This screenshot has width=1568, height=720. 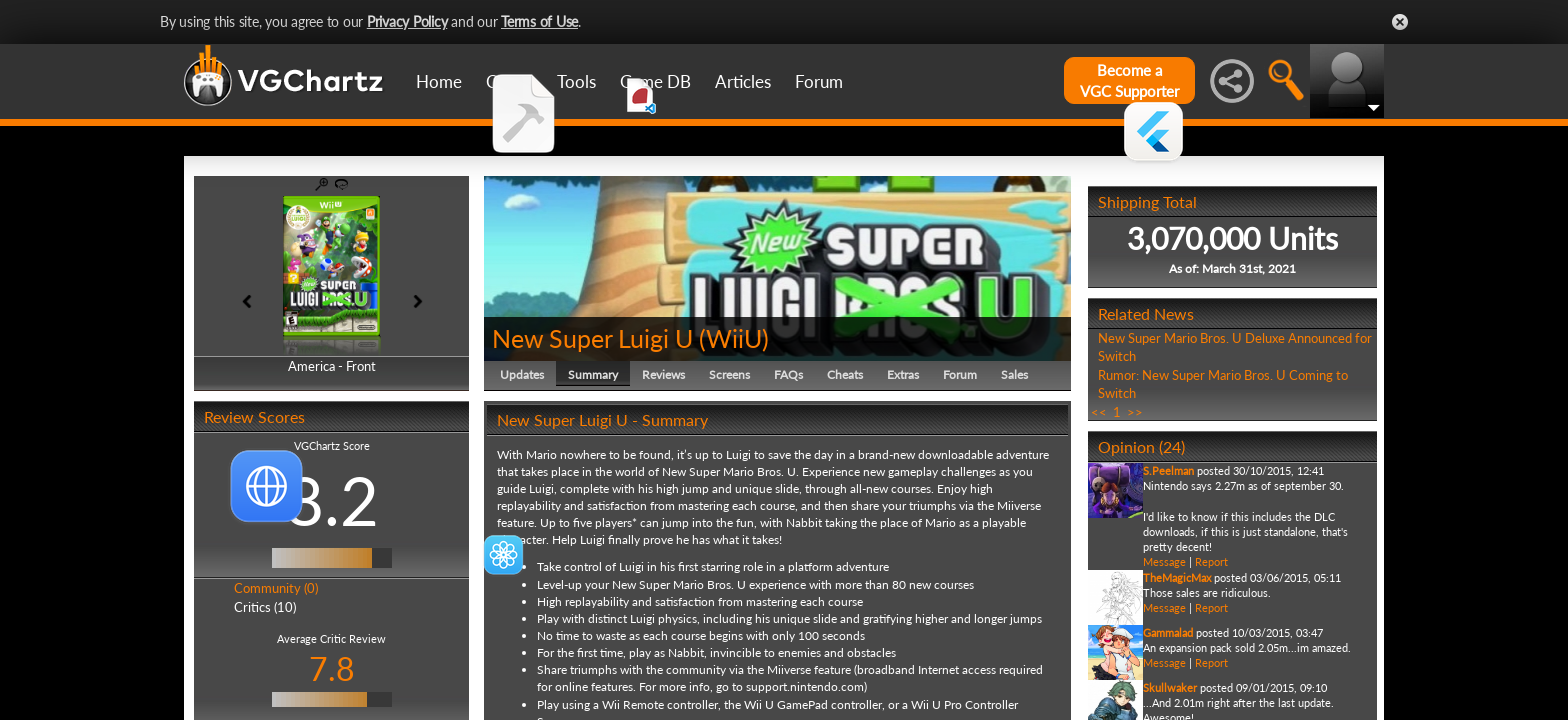 What do you see at coordinates (266, 487) in the screenshot?
I see `open BitTorrent app settings` at bounding box center [266, 487].